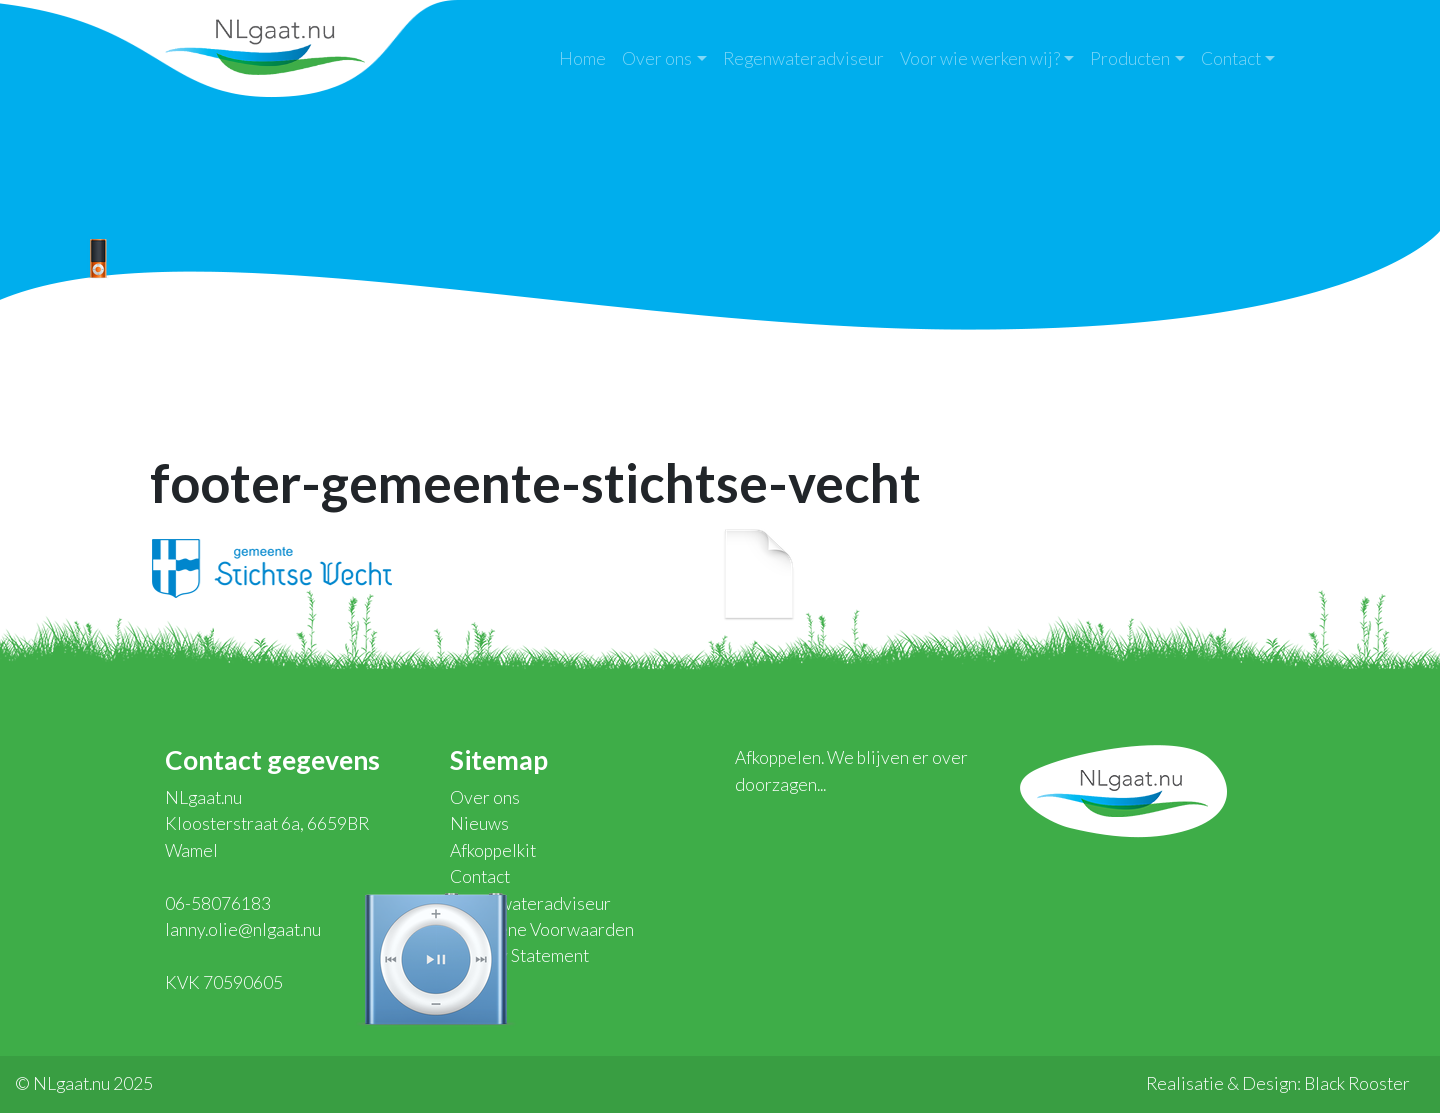  Describe the element at coordinates (436, 959) in the screenshot. I see `iPod shuffle device connected` at that location.